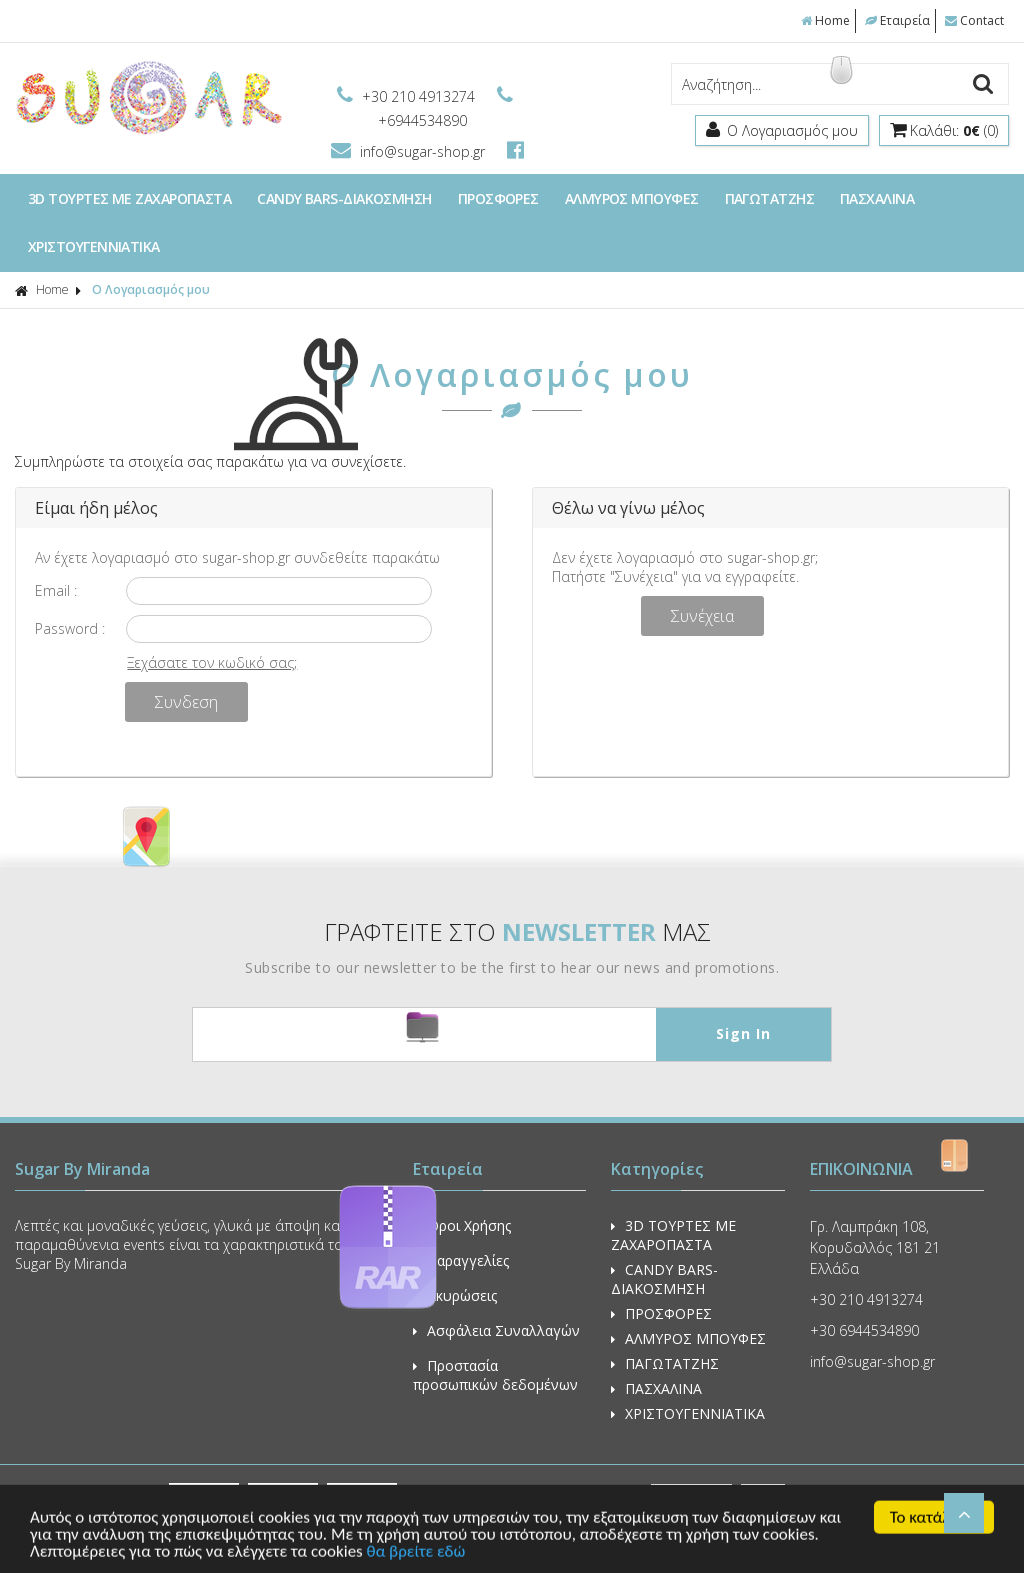 This screenshot has height=1573, width=1024. Describe the element at coordinates (841, 70) in the screenshot. I see `mouse input device settings` at that location.